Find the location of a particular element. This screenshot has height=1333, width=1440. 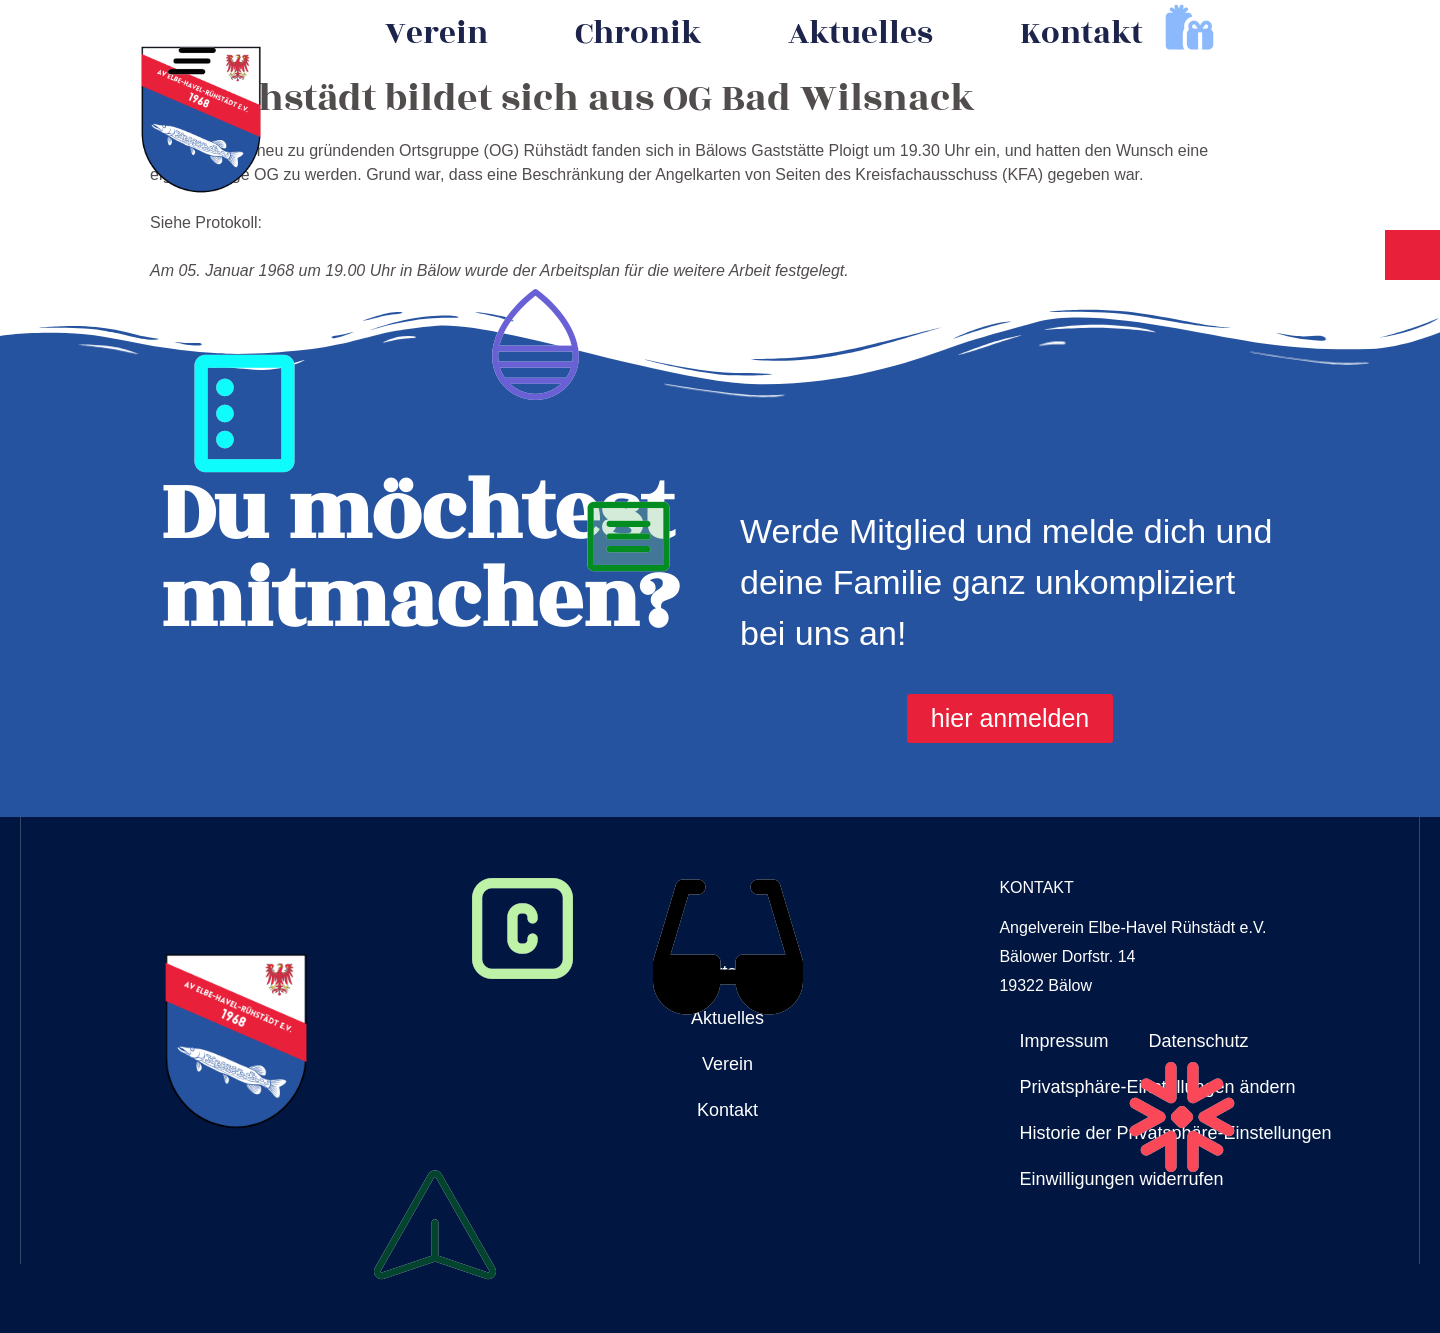

view gifts or rewards is located at coordinates (1189, 28).